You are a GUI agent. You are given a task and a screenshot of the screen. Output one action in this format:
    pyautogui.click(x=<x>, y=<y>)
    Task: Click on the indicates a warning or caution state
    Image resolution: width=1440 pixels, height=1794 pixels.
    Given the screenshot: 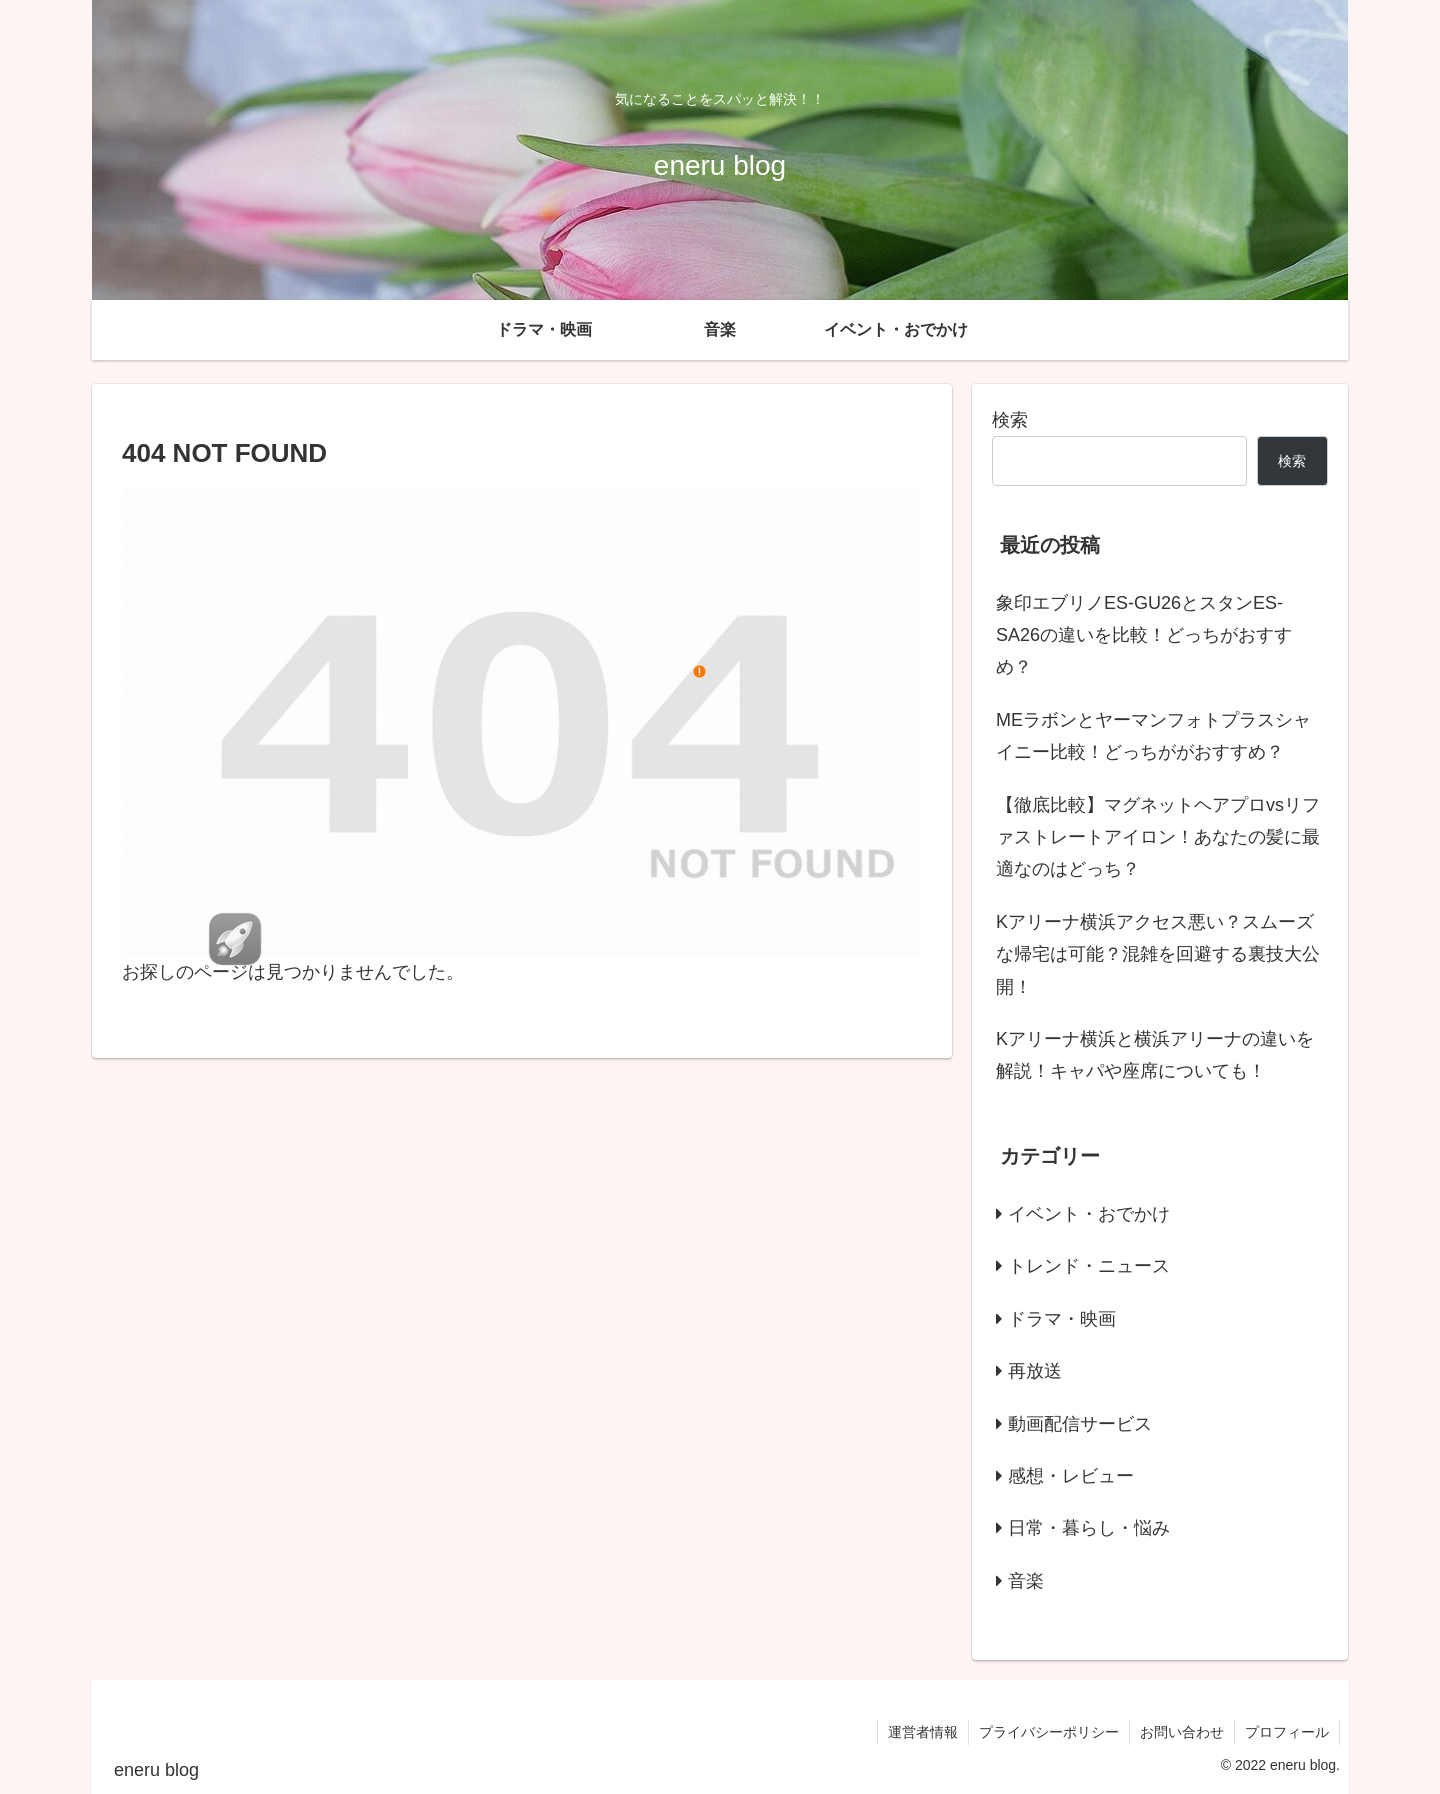 What is the action you would take?
    pyautogui.click(x=699, y=671)
    